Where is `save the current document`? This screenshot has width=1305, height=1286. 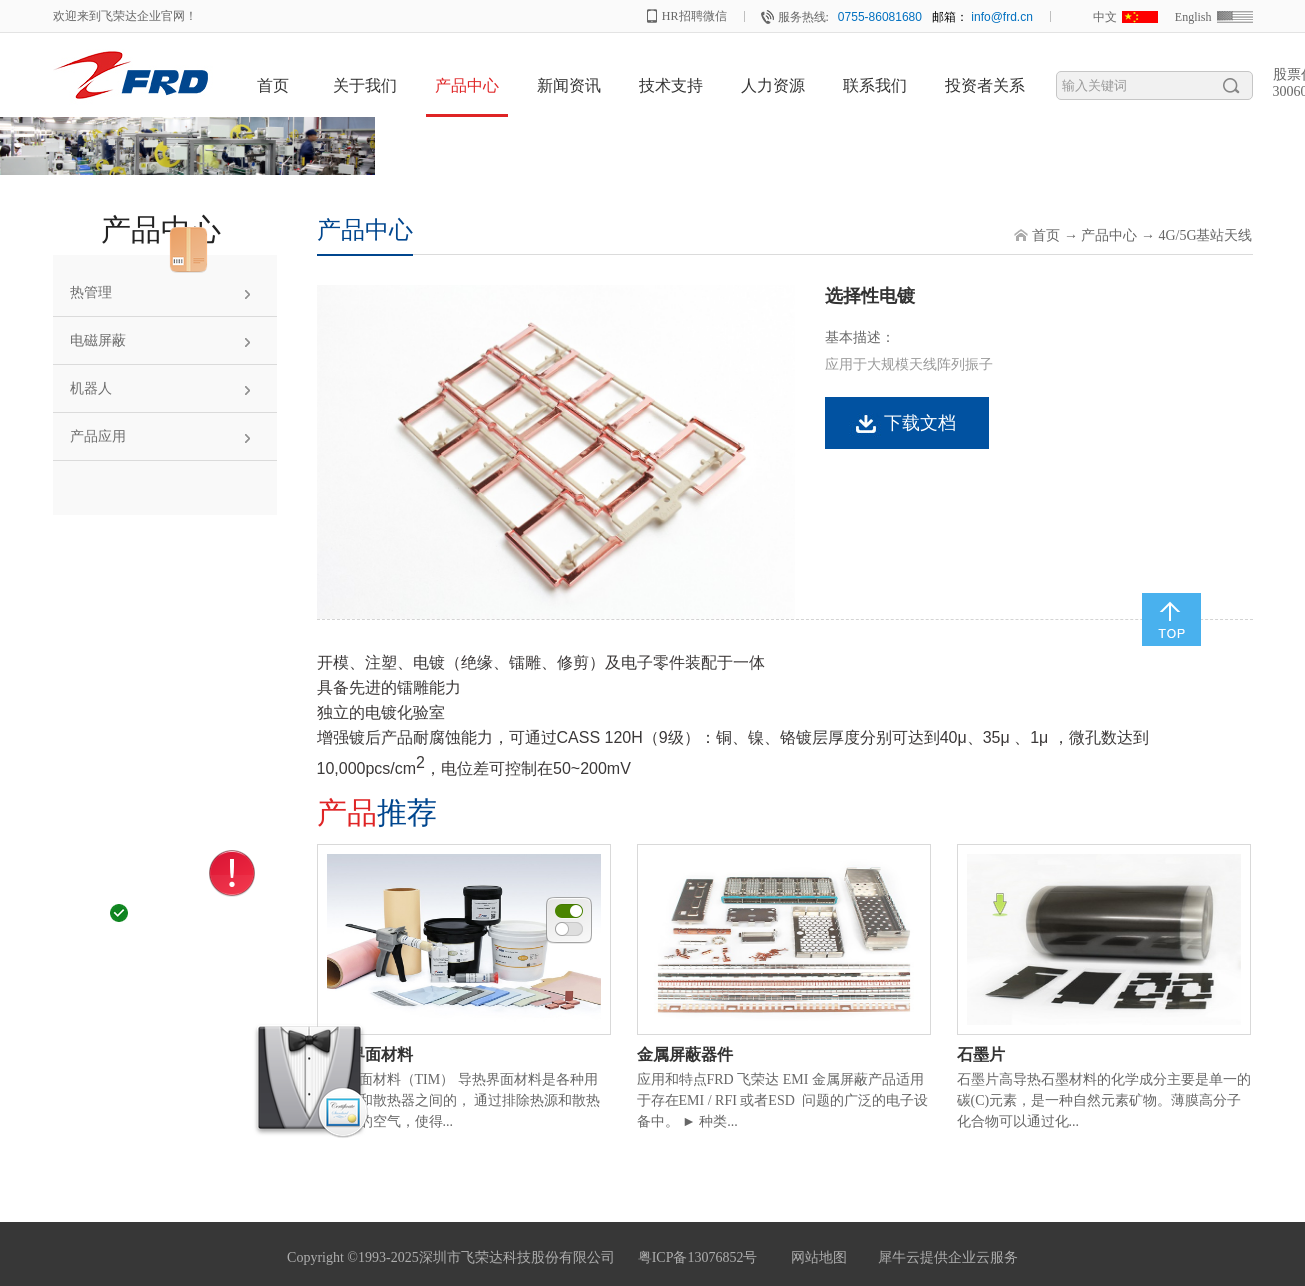
save the current document is located at coordinates (1000, 905).